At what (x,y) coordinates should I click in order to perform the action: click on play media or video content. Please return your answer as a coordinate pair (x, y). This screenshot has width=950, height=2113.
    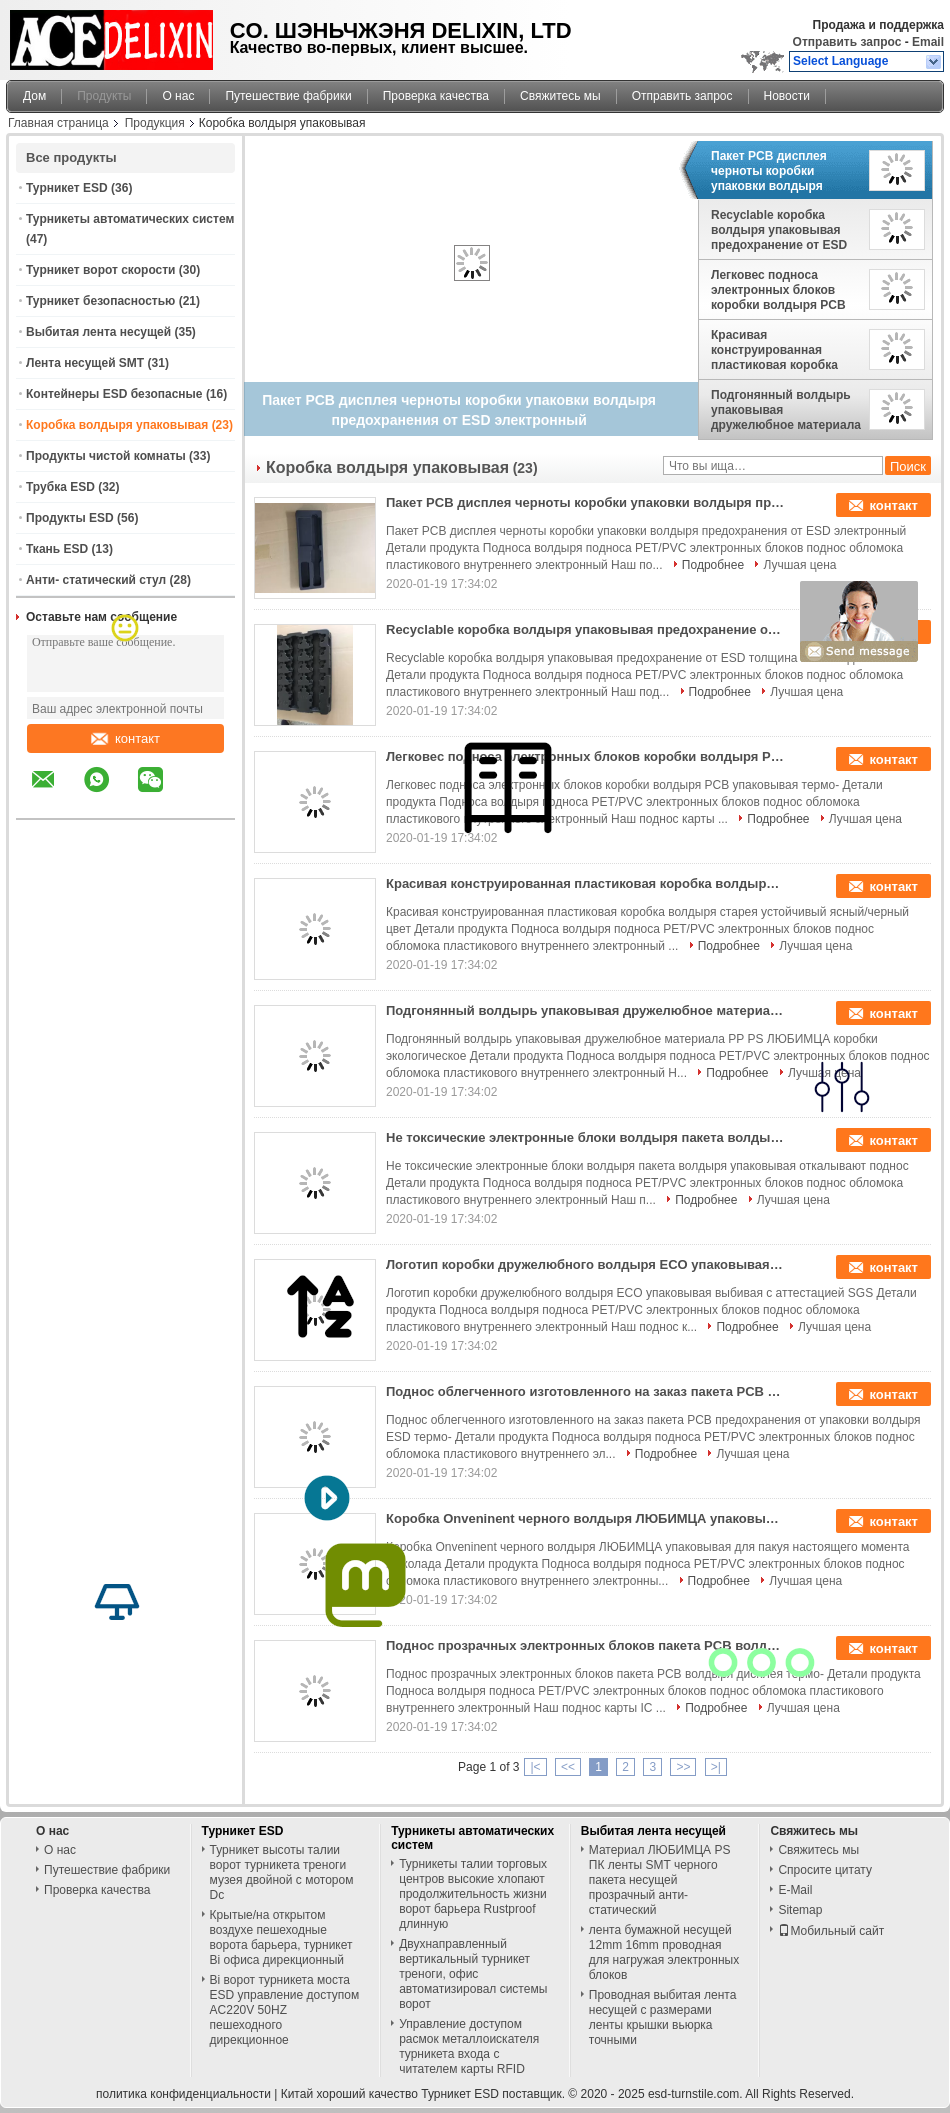
    Looking at the image, I should click on (327, 1498).